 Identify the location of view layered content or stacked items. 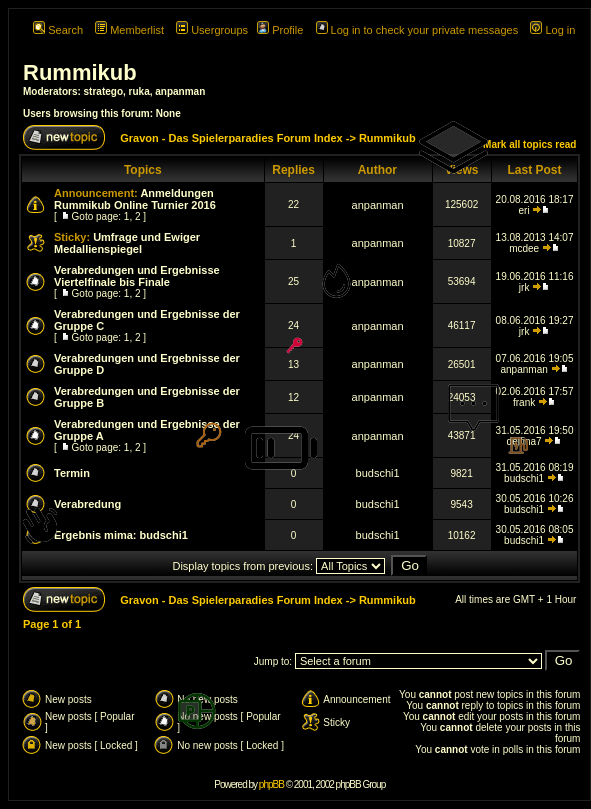
(453, 148).